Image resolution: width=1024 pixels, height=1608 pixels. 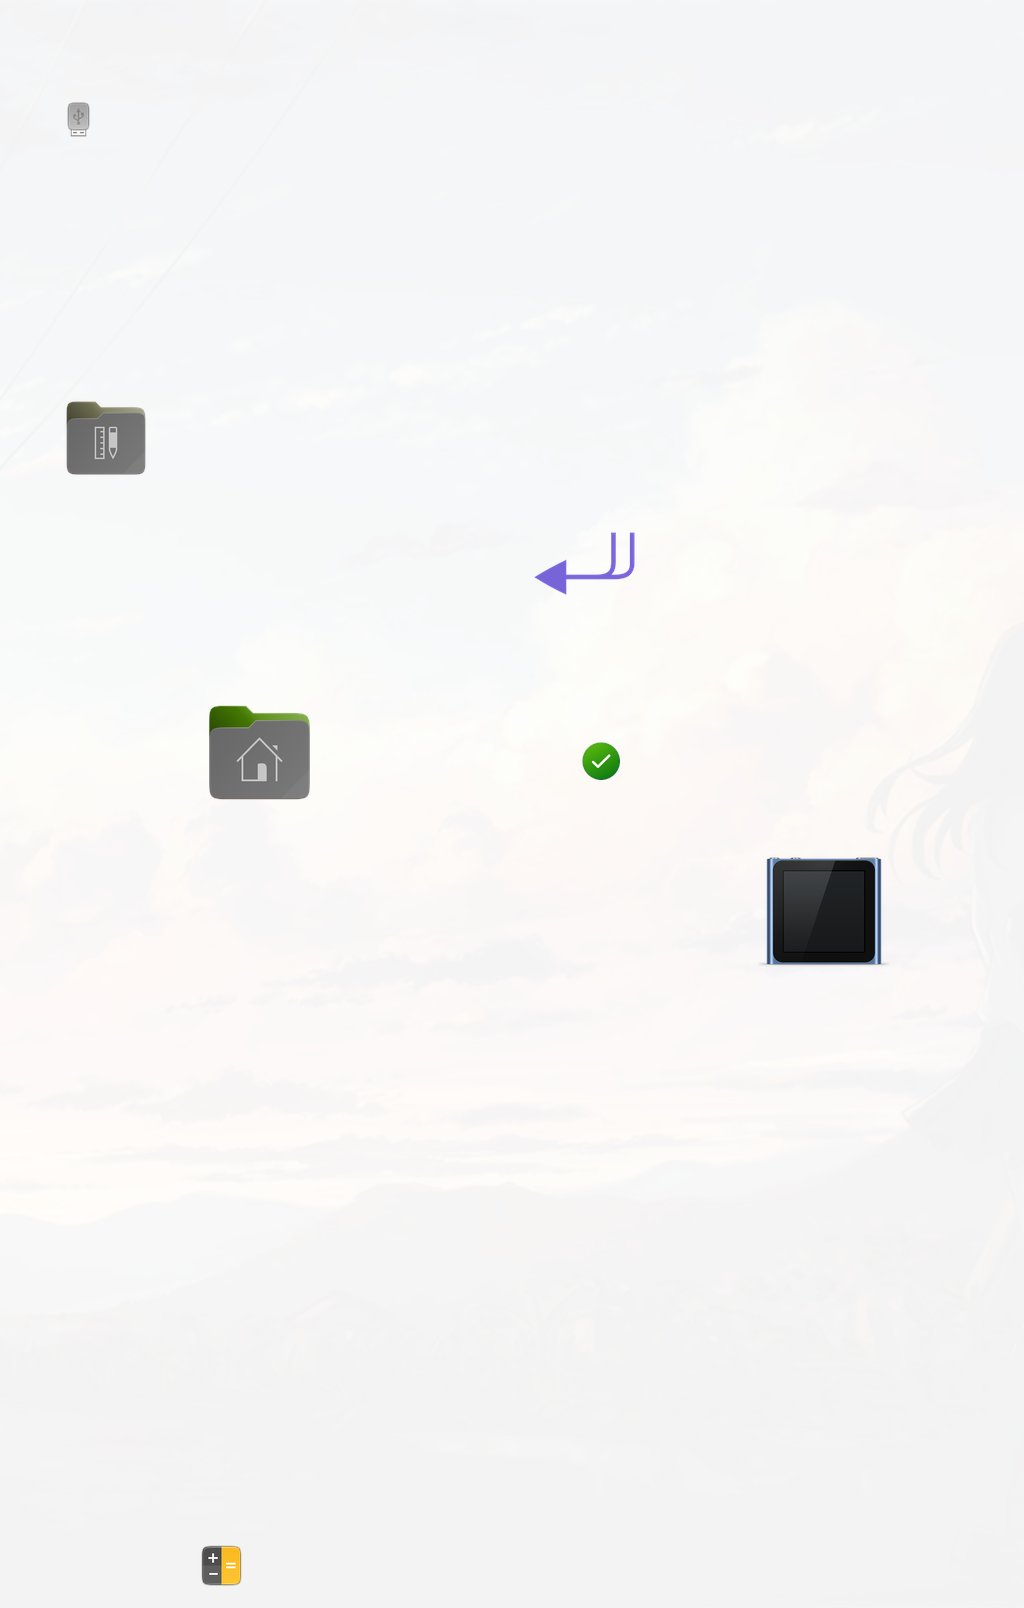 What do you see at coordinates (259, 752) in the screenshot?
I see `access your home folder` at bounding box center [259, 752].